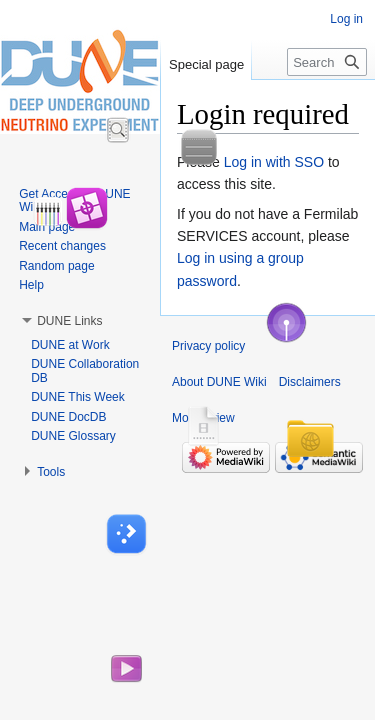 The image size is (375, 720). What do you see at coordinates (203, 426) in the screenshot?
I see `a subtitle file (.srt) for video content` at bounding box center [203, 426].